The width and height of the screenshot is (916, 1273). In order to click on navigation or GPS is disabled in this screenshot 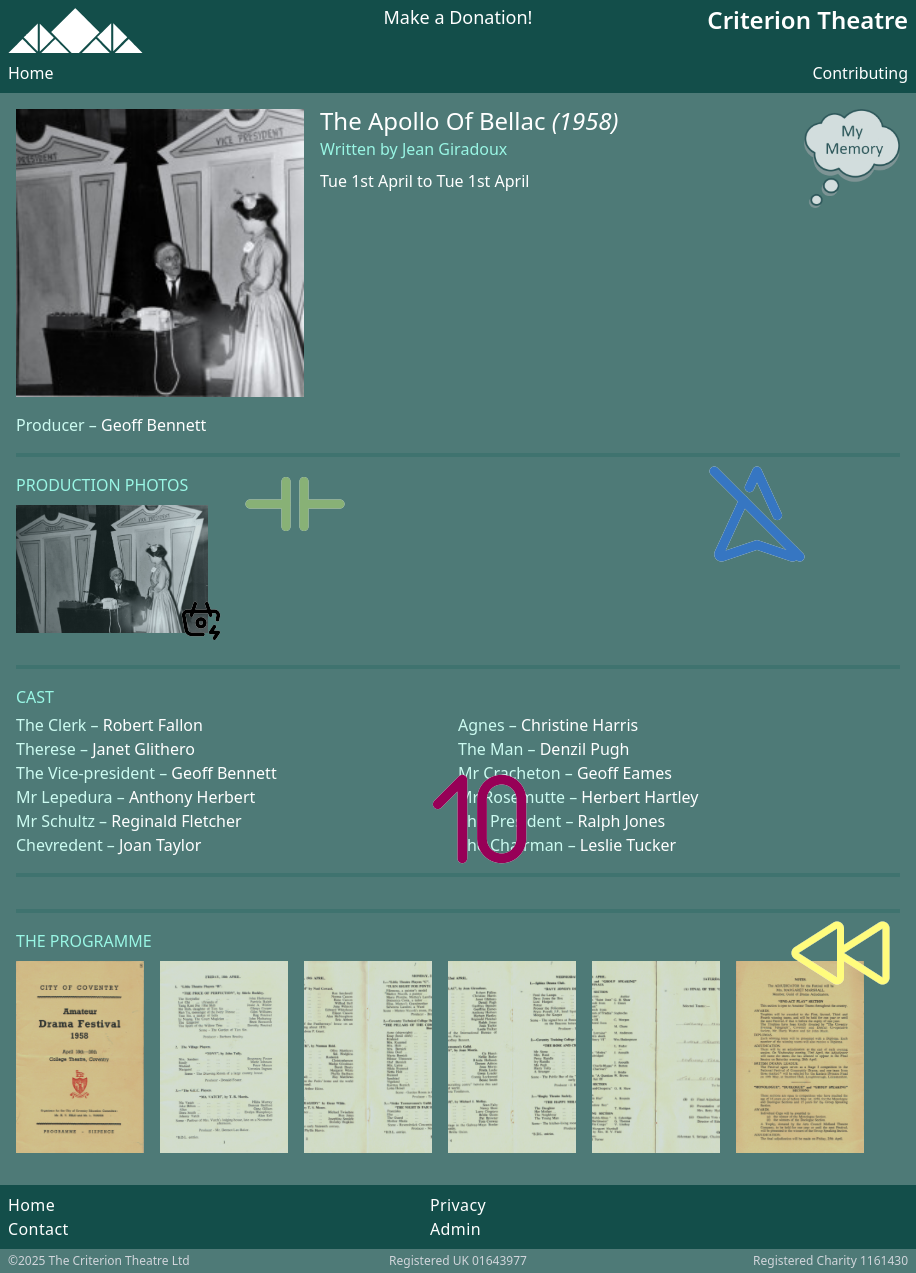, I will do `click(757, 514)`.